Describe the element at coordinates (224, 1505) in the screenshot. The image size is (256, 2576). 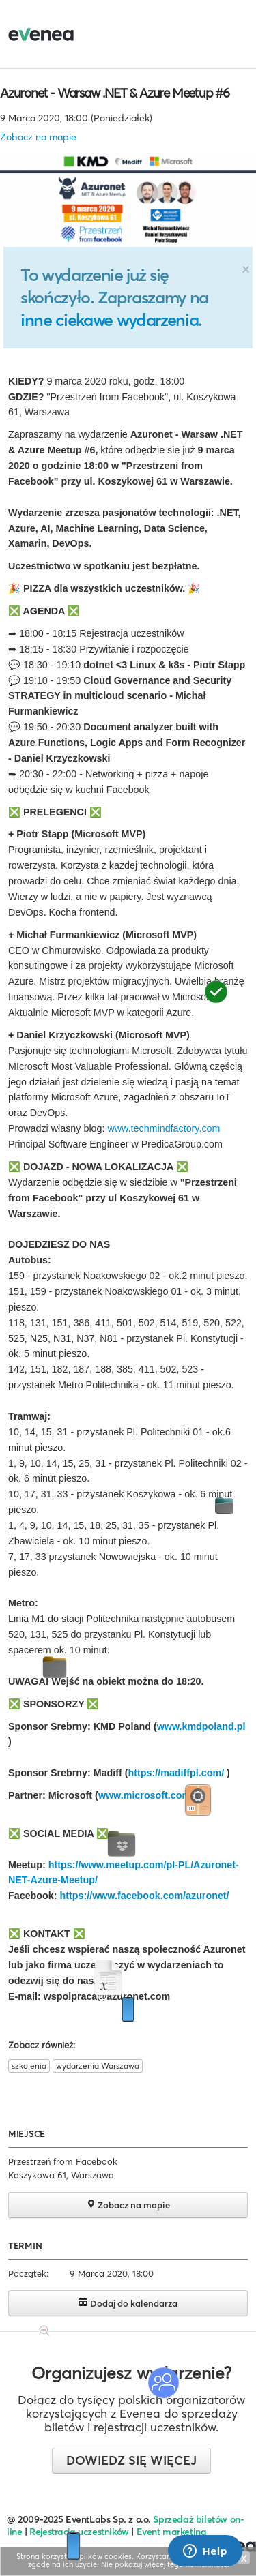
I see `view contents of an open folder` at that location.